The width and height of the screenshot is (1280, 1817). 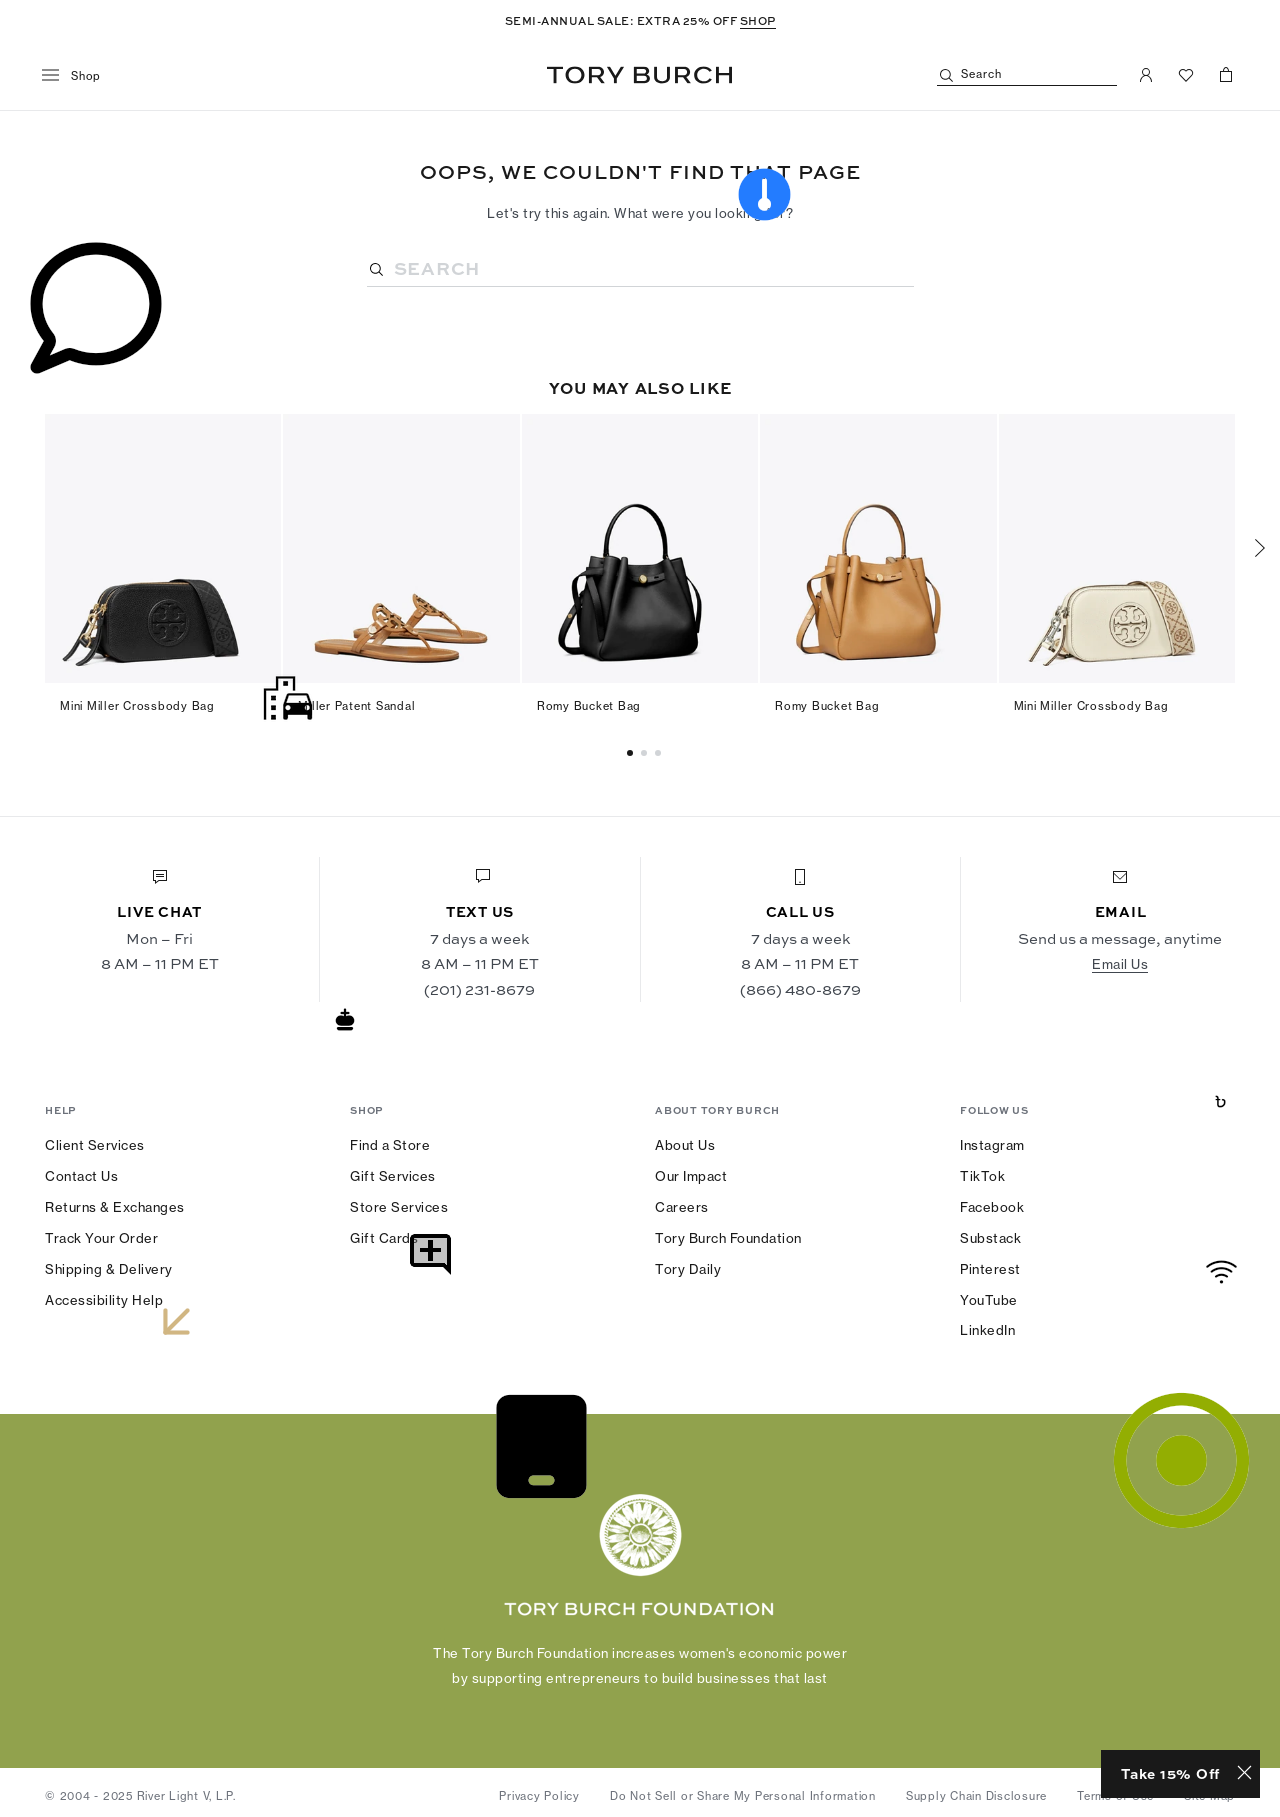 I want to click on select this option (radio button), so click(x=1181, y=1460).